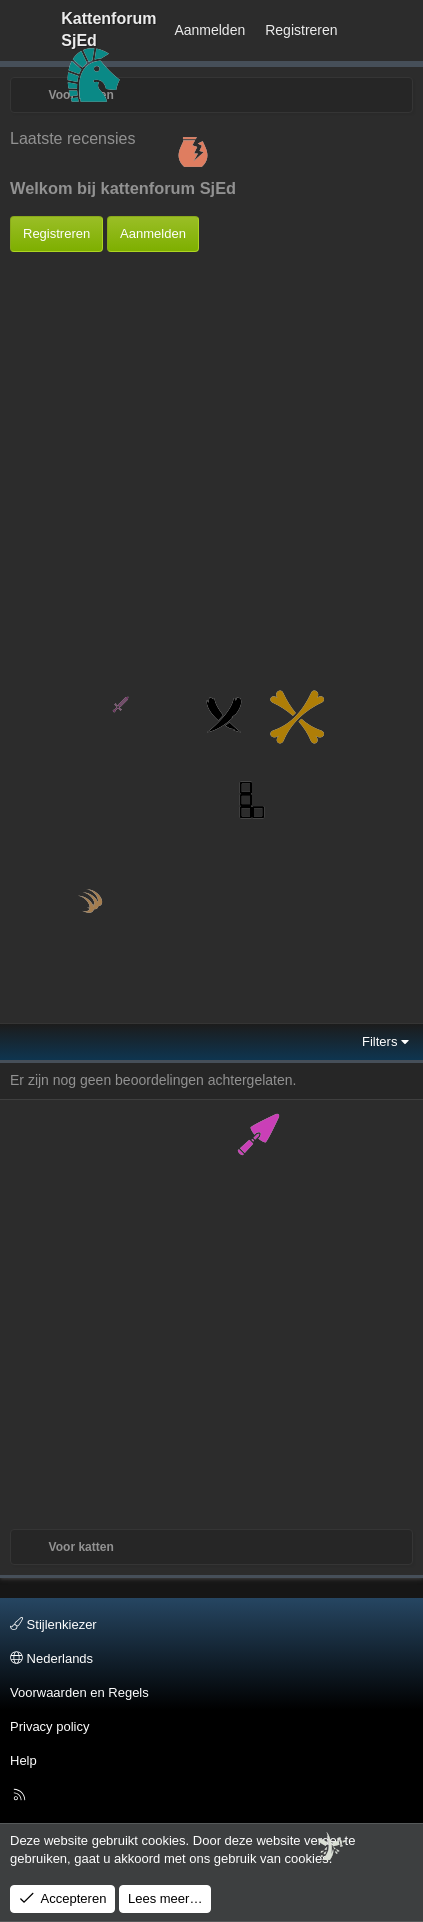 This screenshot has width=423, height=1922. What do you see at coordinates (193, 152) in the screenshot?
I see `indicates a broken or damaged item` at bounding box center [193, 152].